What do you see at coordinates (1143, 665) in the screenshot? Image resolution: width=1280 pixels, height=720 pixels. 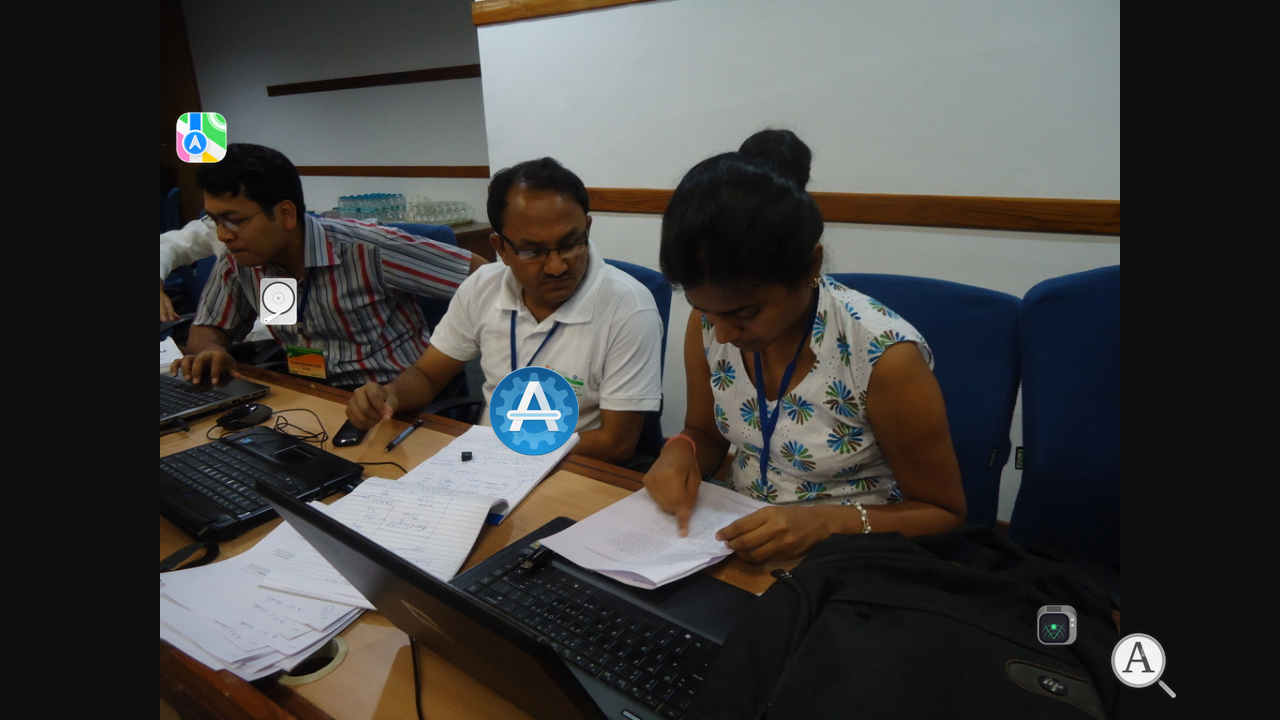 I see `search for text or content` at bounding box center [1143, 665].